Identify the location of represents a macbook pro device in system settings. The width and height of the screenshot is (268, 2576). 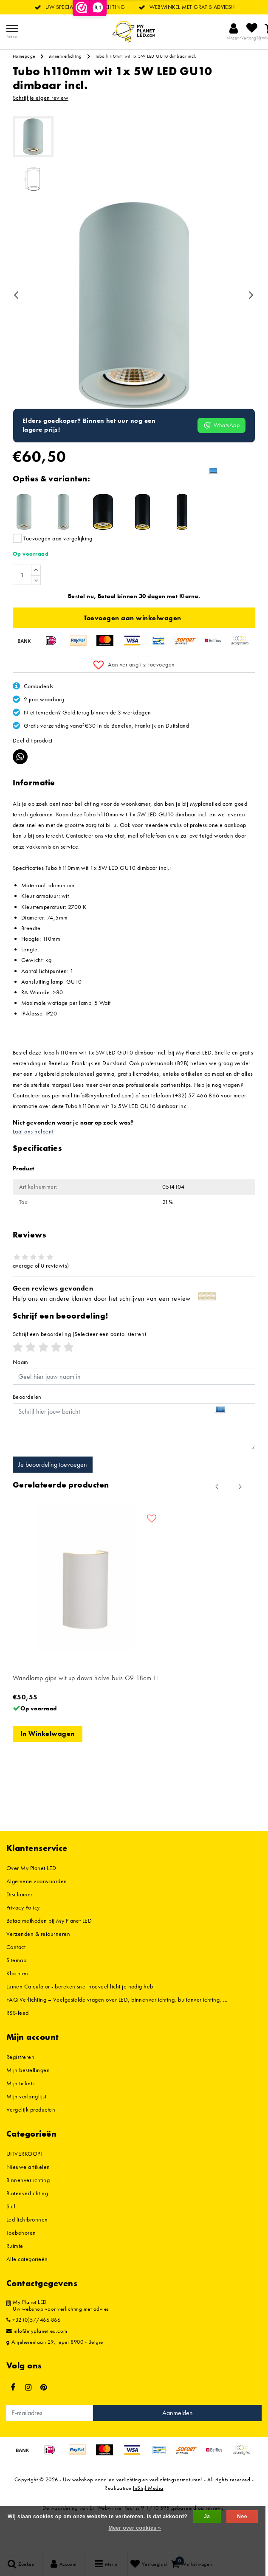
(220, 1409).